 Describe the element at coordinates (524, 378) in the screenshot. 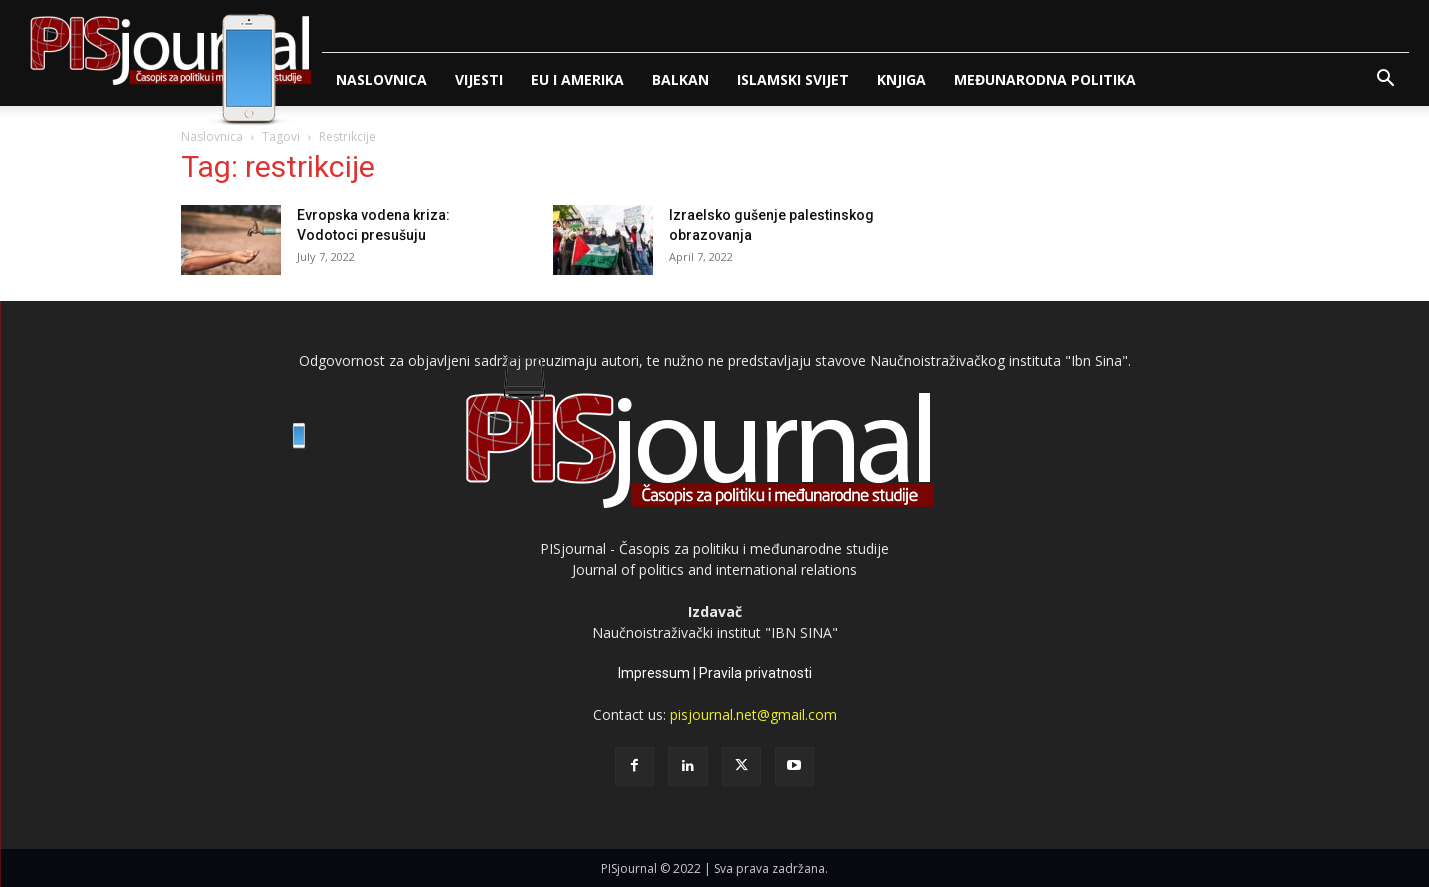

I see `access removable disk in sidebar` at that location.